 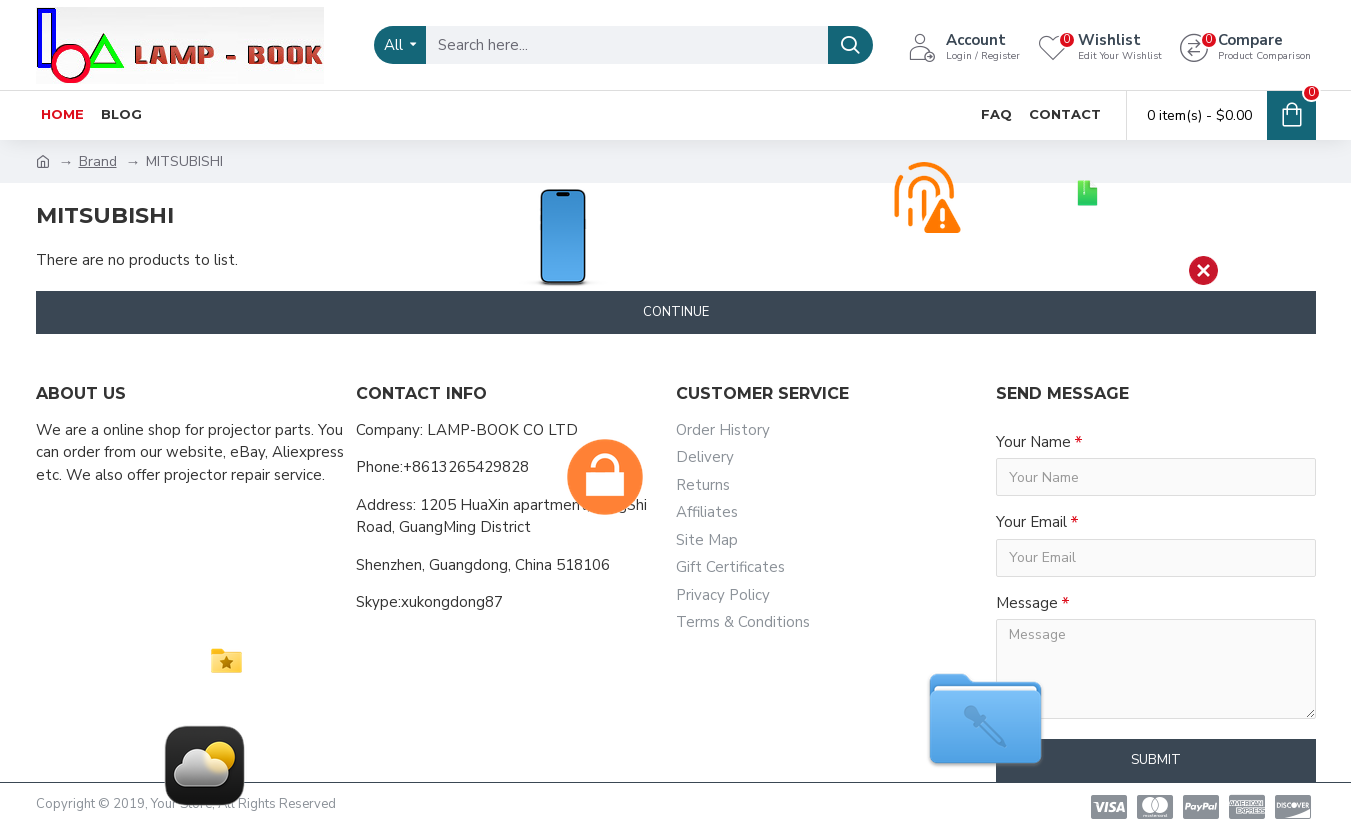 I want to click on folder containing color picker or eyedropper tool assets, so click(x=985, y=718).